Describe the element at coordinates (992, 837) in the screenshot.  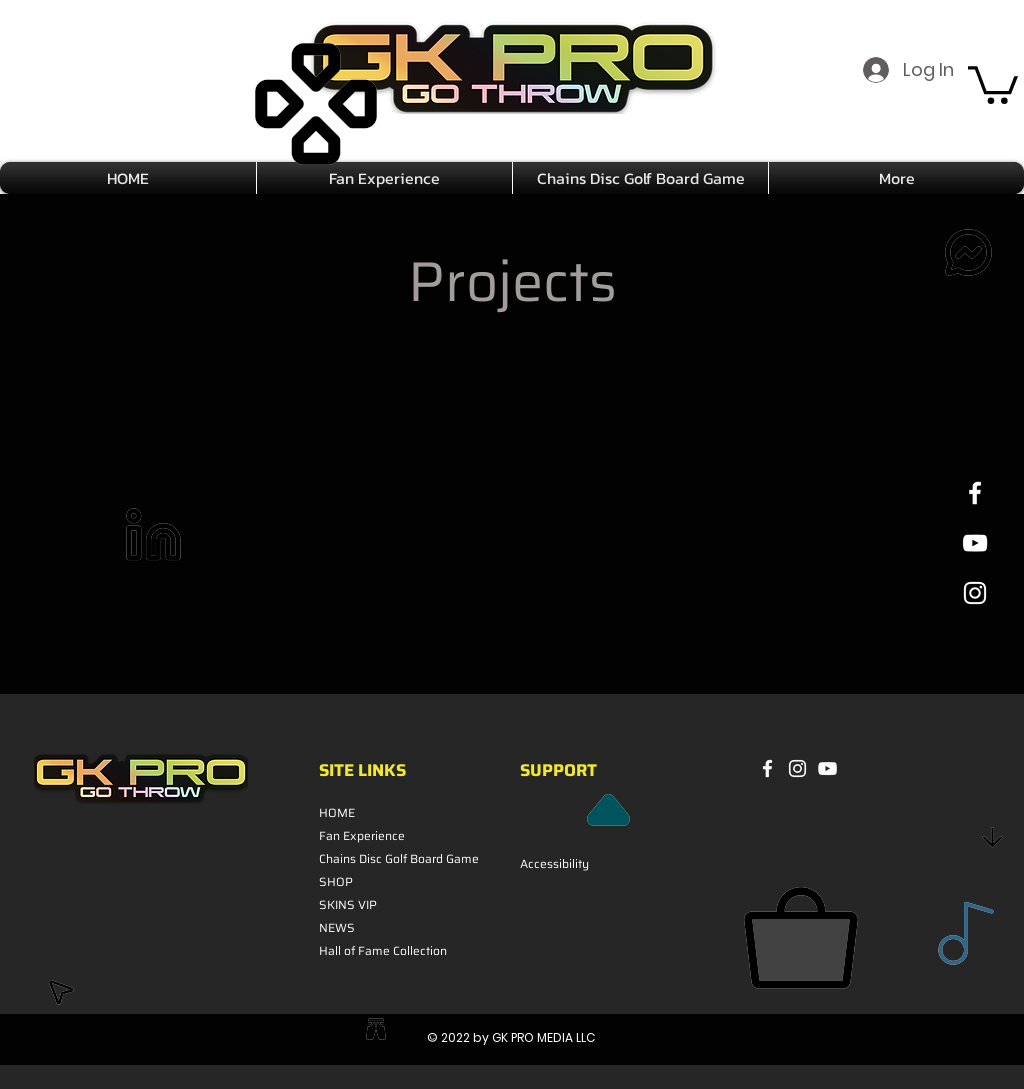
I see `scroll down or view more content below` at that location.